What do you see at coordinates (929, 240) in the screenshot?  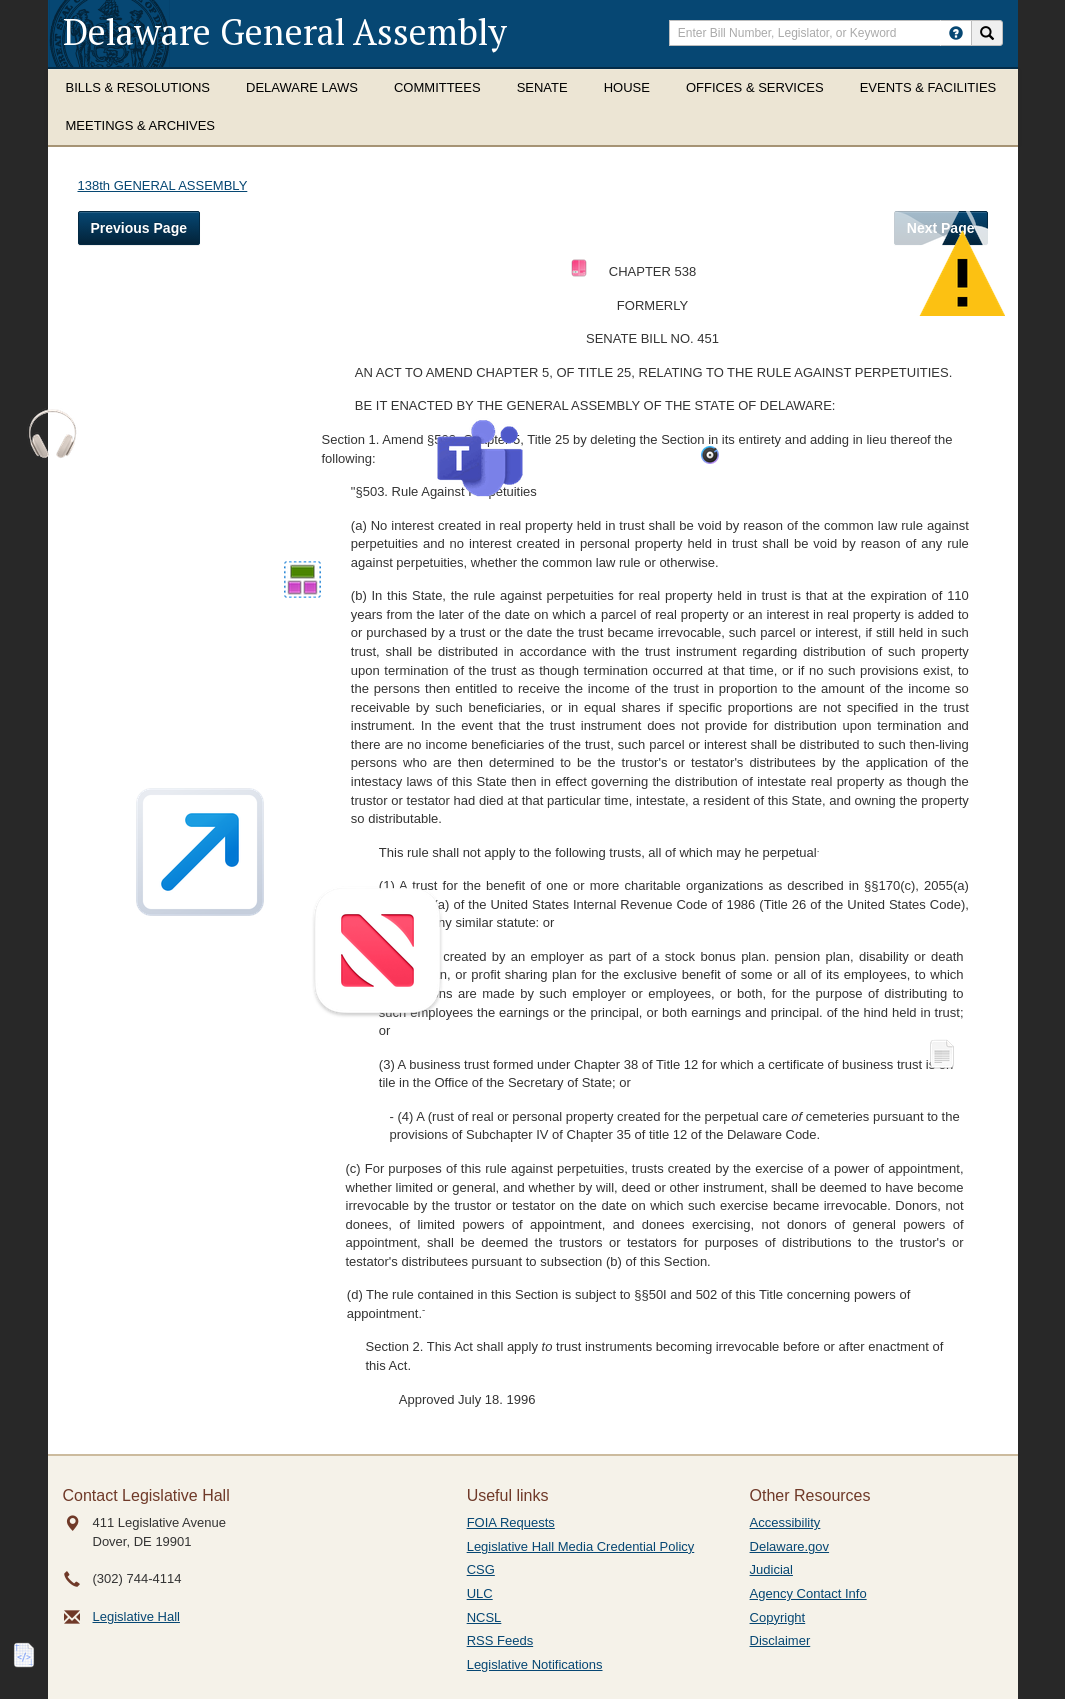 I see `onedrive sync warning or issue detected` at bounding box center [929, 240].